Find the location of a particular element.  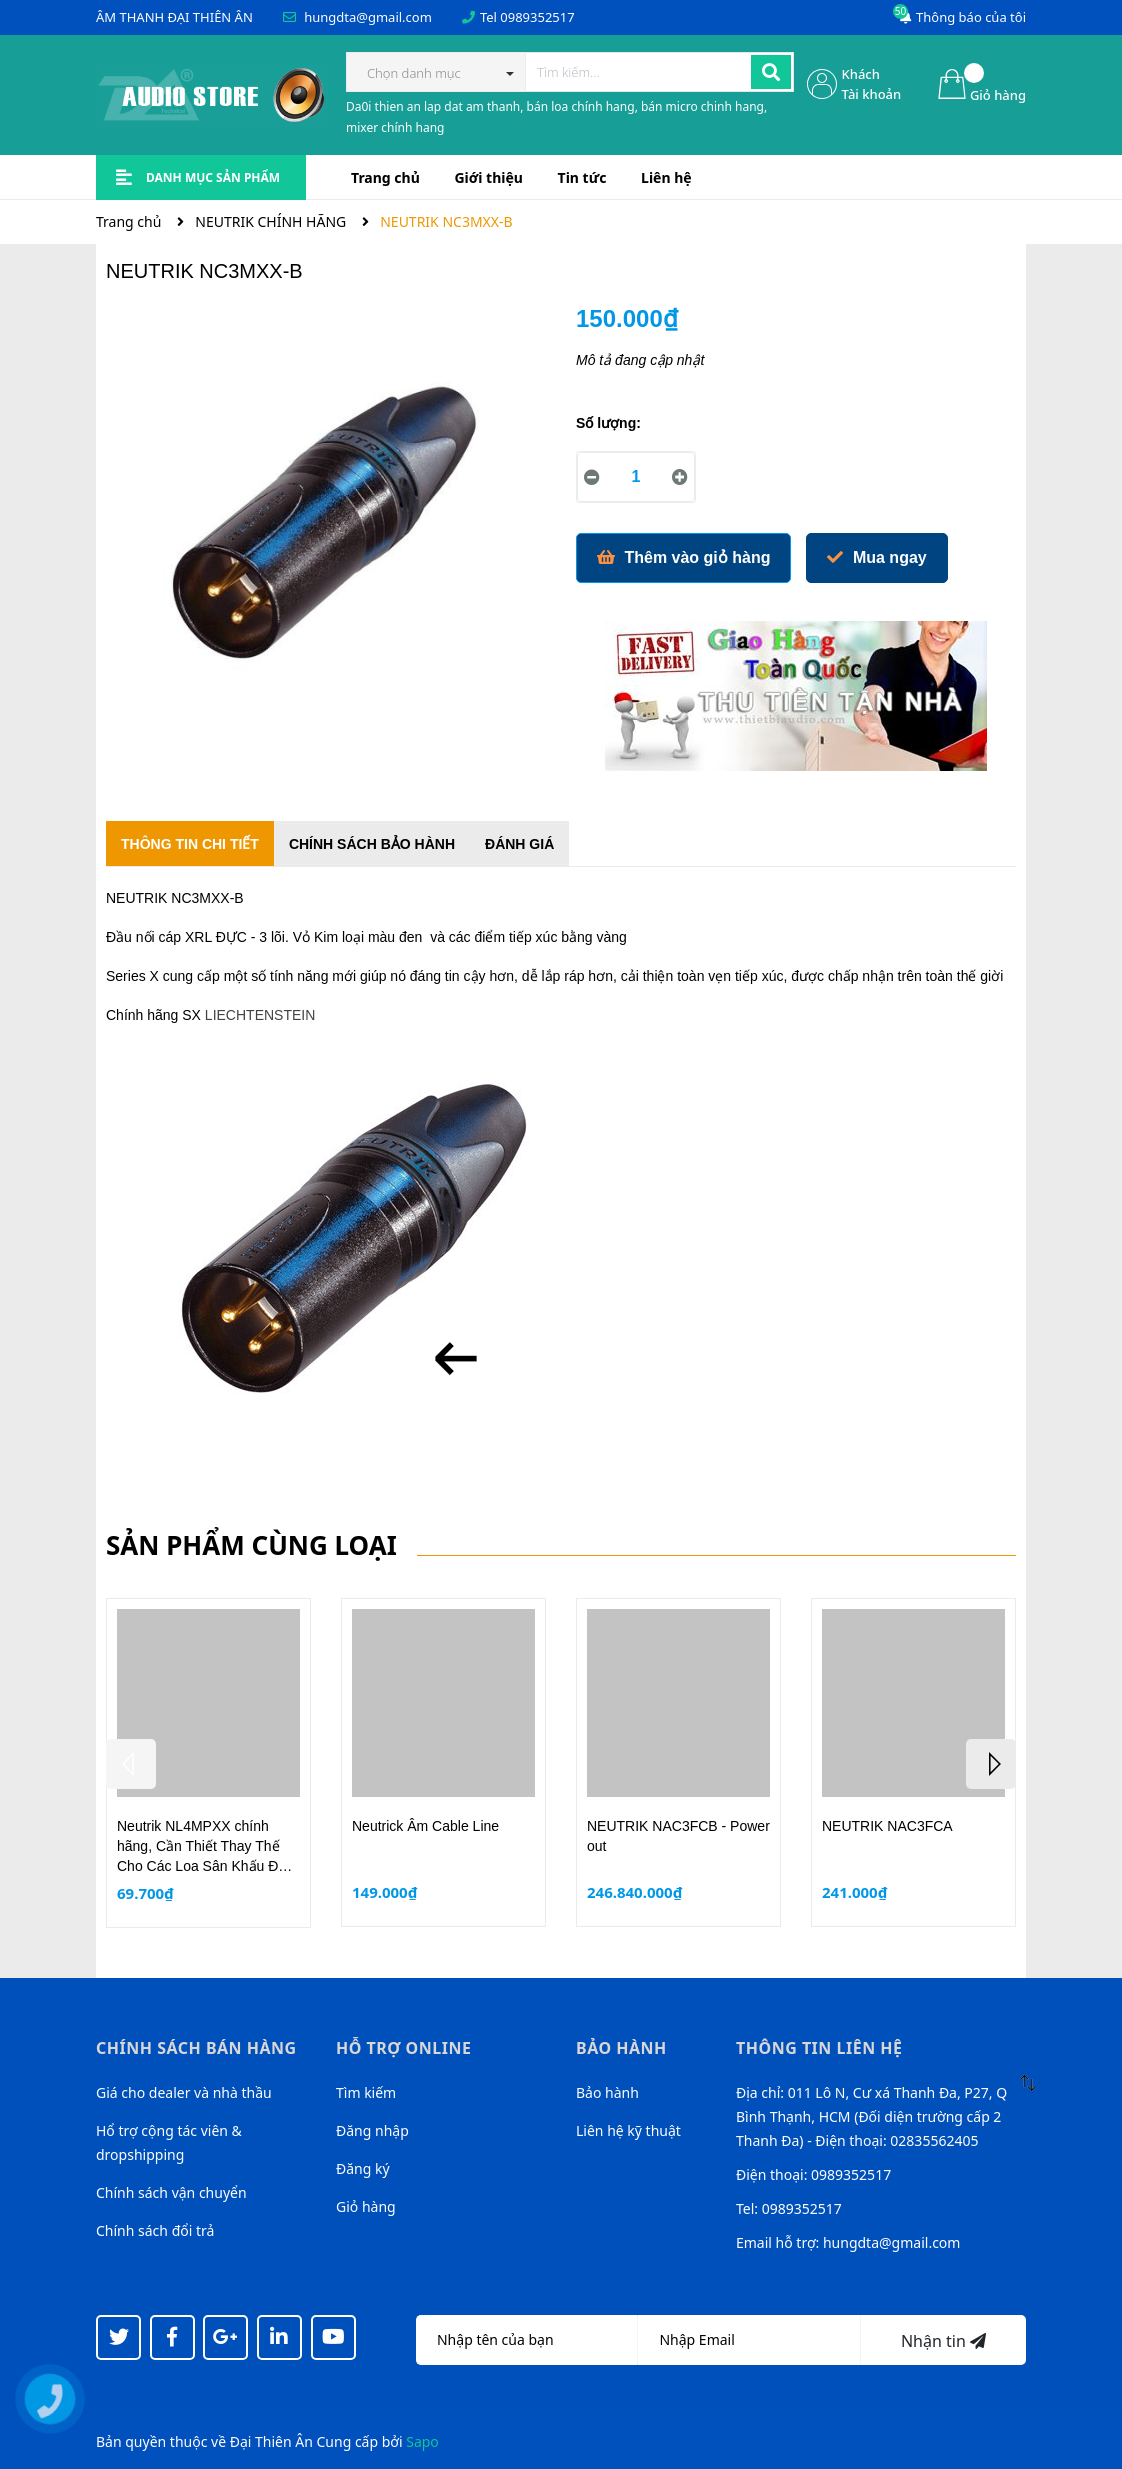

sort items in ascending or descending order is located at coordinates (1028, 2083).